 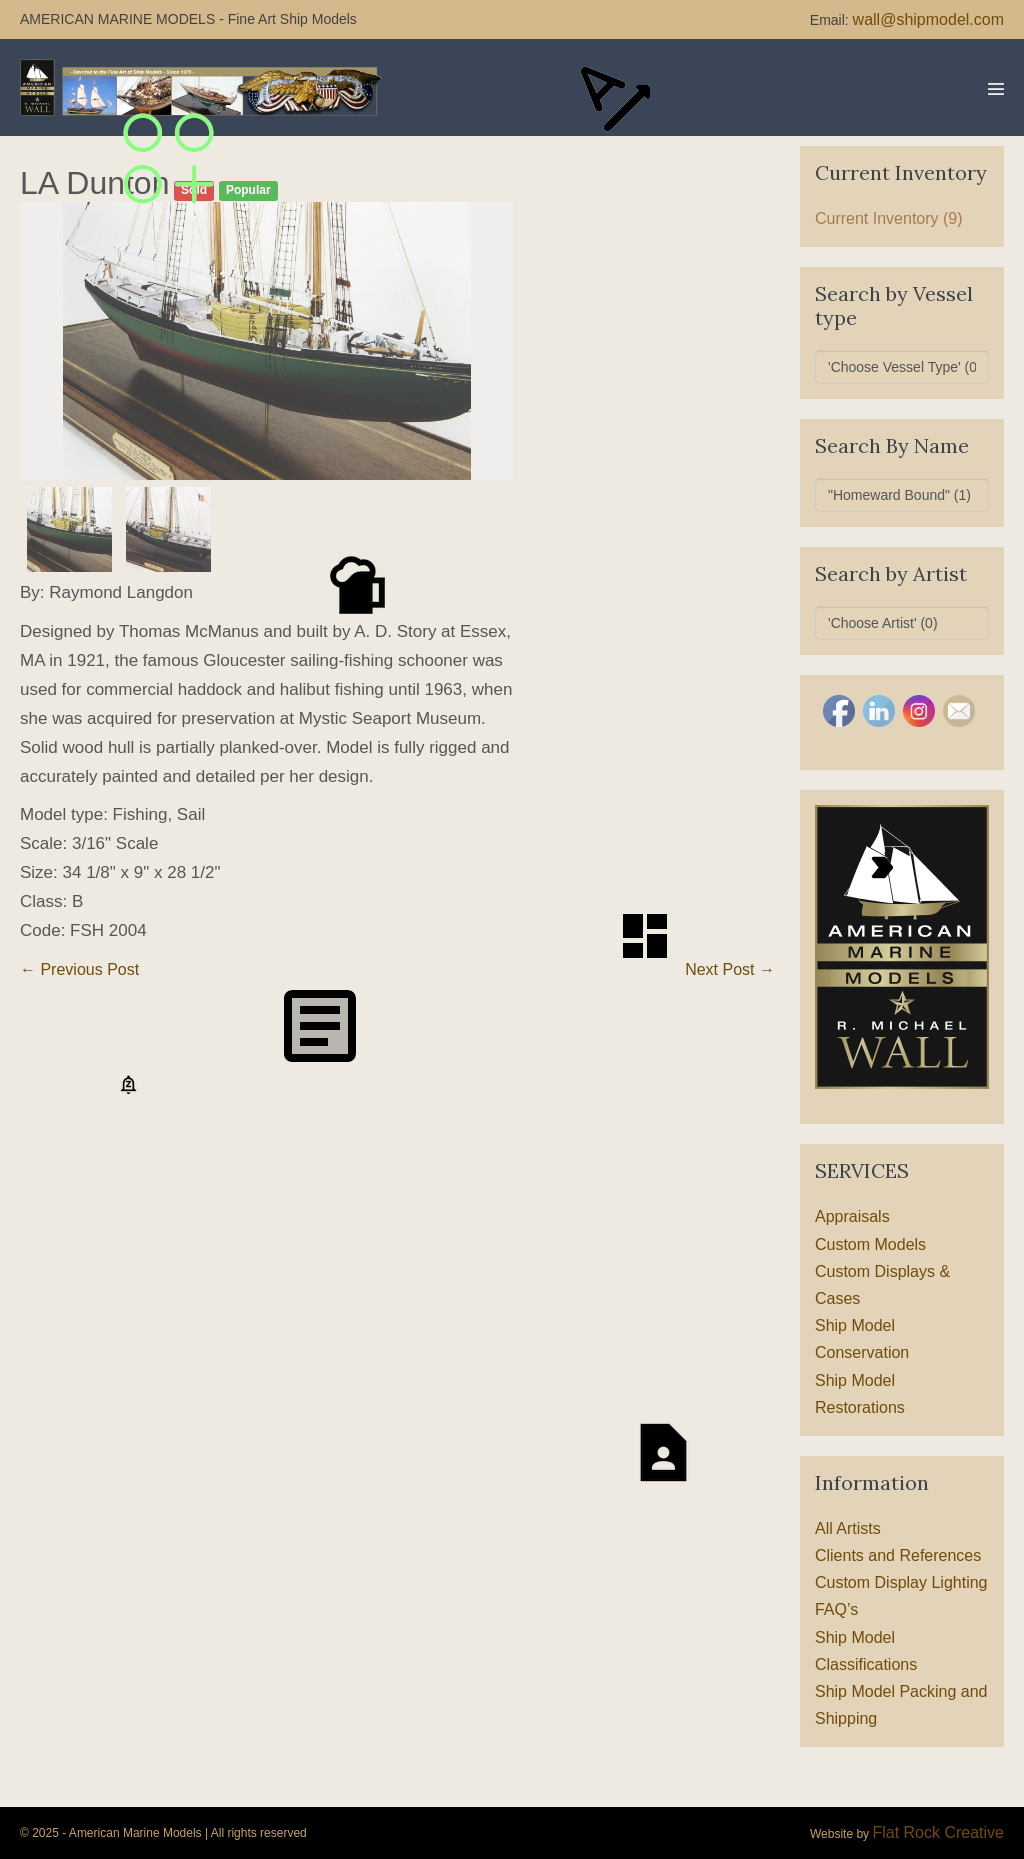 I want to click on find nearby sports bars or pubs, so click(x=357, y=586).